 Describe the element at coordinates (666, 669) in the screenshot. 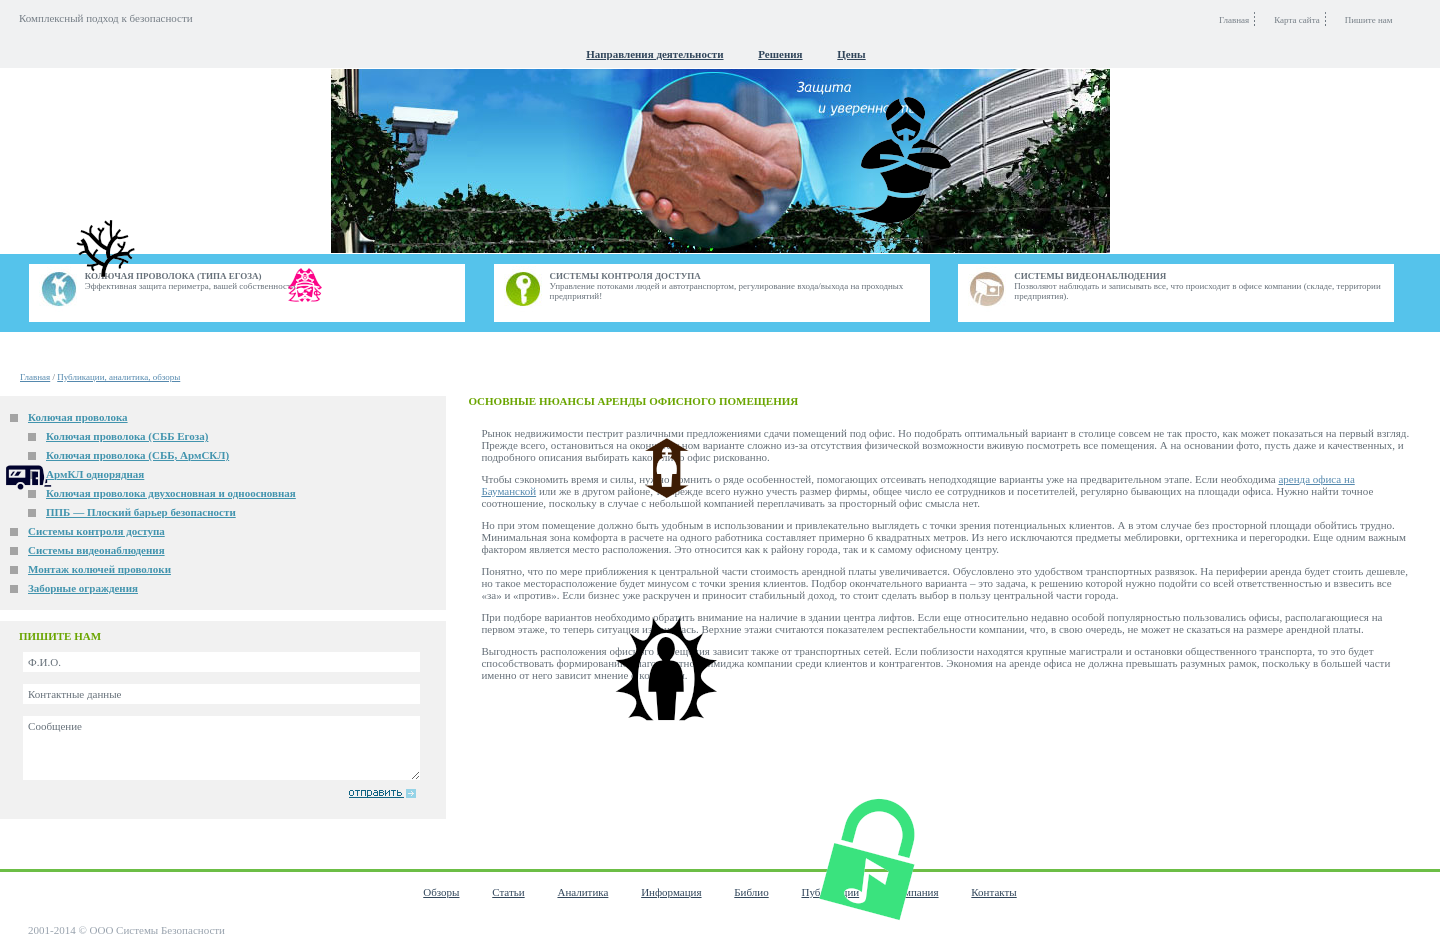

I see `activate aura or special ability` at that location.